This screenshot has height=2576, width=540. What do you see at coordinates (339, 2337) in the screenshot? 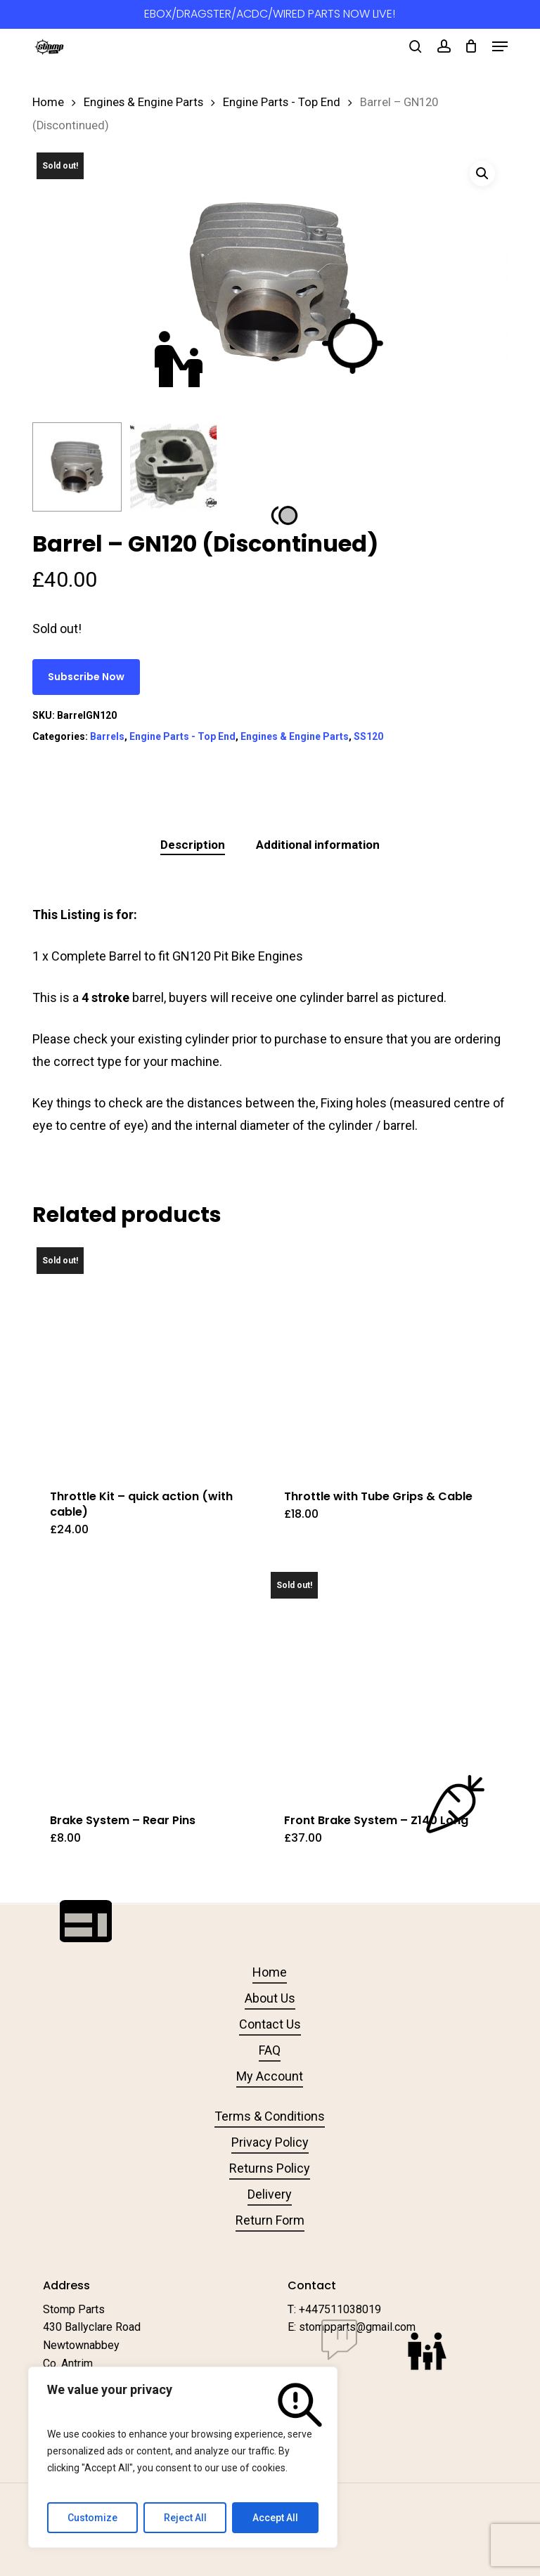
I see `open the Twitch app` at bounding box center [339, 2337].